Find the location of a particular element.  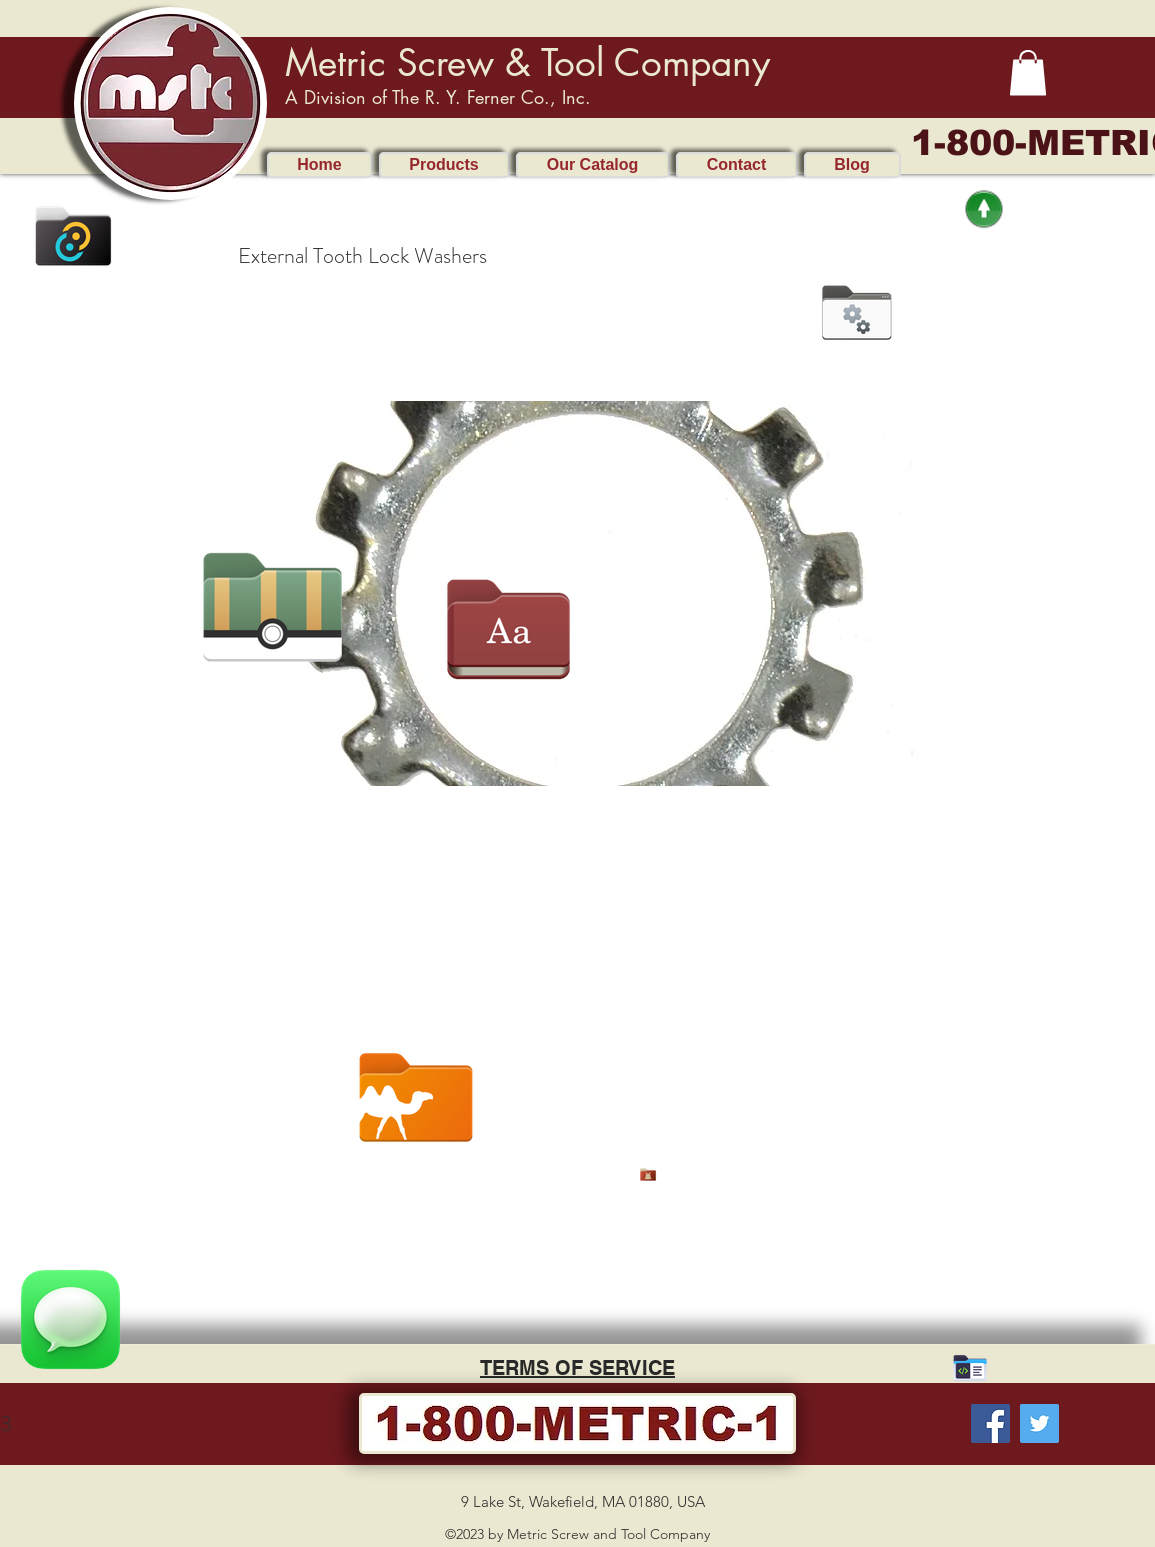

folder containing pokémon safari ball themed content is located at coordinates (272, 611).